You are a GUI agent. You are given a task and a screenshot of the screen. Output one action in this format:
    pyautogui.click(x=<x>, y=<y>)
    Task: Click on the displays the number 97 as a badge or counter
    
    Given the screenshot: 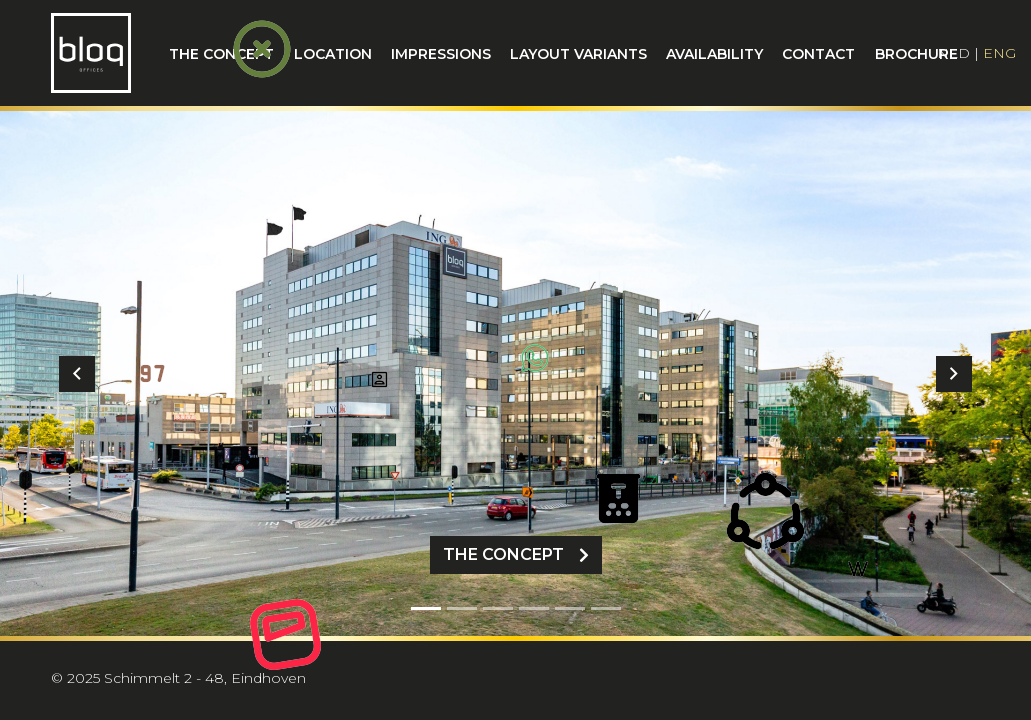 What is the action you would take?
    pyautogui.click(x=152, y=373)
    